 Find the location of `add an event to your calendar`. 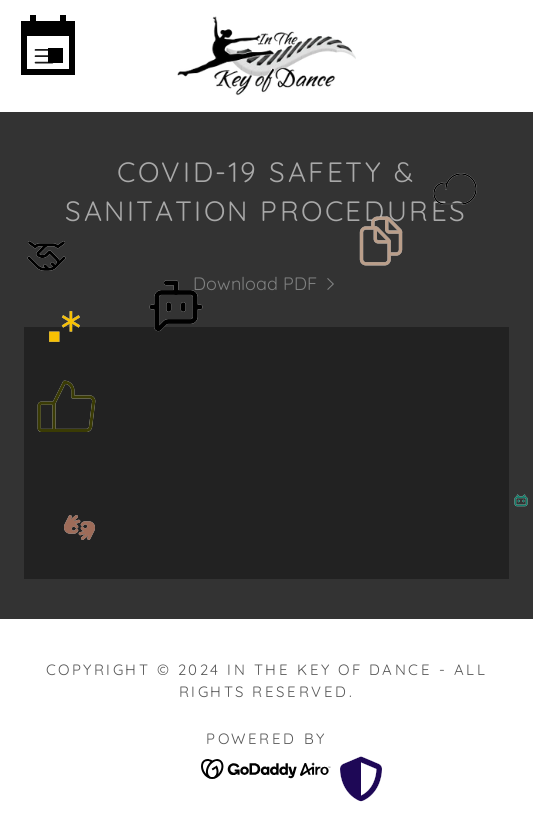

add an event to your calendar is located at coordinates (48, 48).